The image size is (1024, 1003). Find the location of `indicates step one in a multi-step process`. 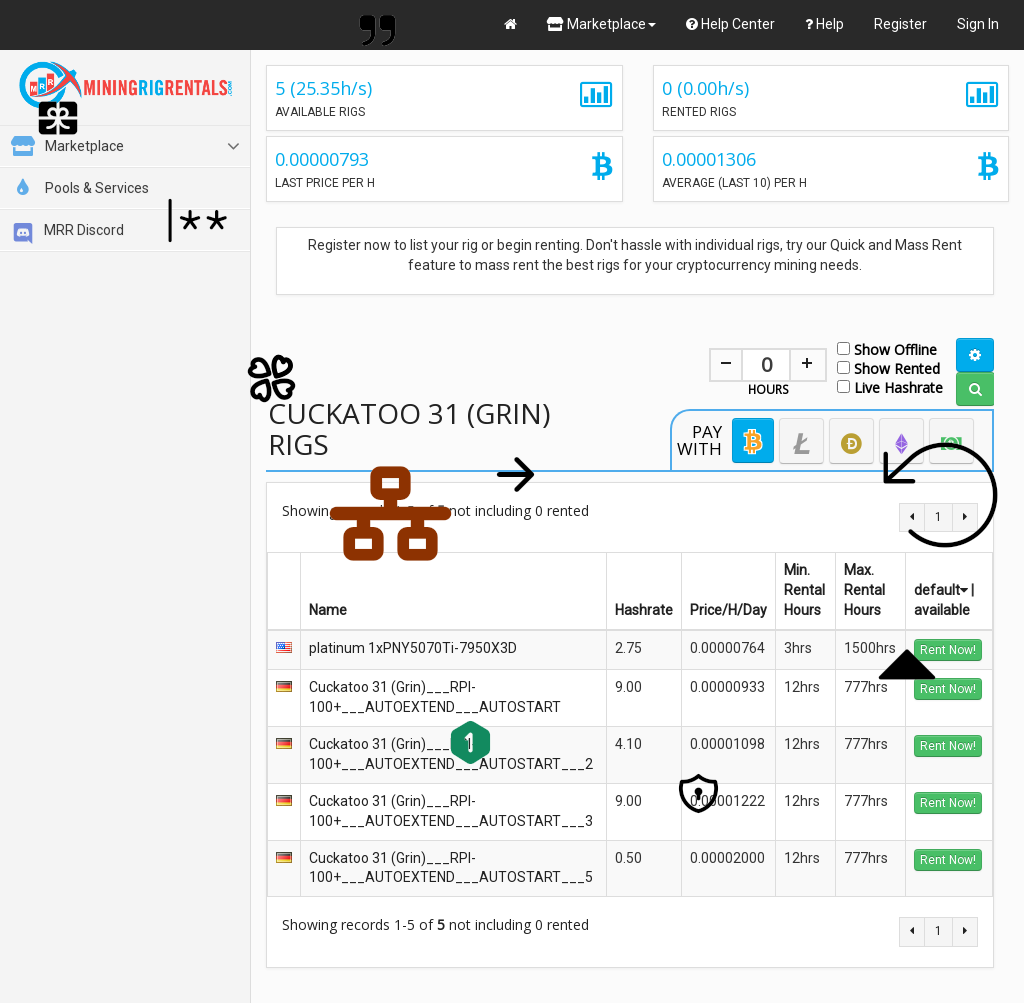

indicates step one in a multi-step process is located at coordinates (470, 742).